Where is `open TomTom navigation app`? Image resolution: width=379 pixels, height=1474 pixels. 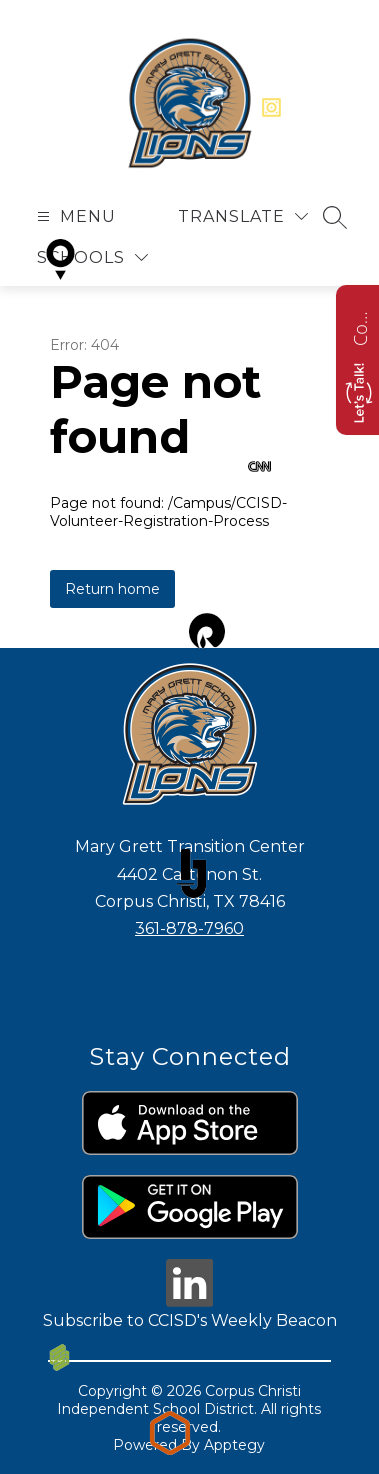 open TomTom navigation app is located at coordinates (60, 259).